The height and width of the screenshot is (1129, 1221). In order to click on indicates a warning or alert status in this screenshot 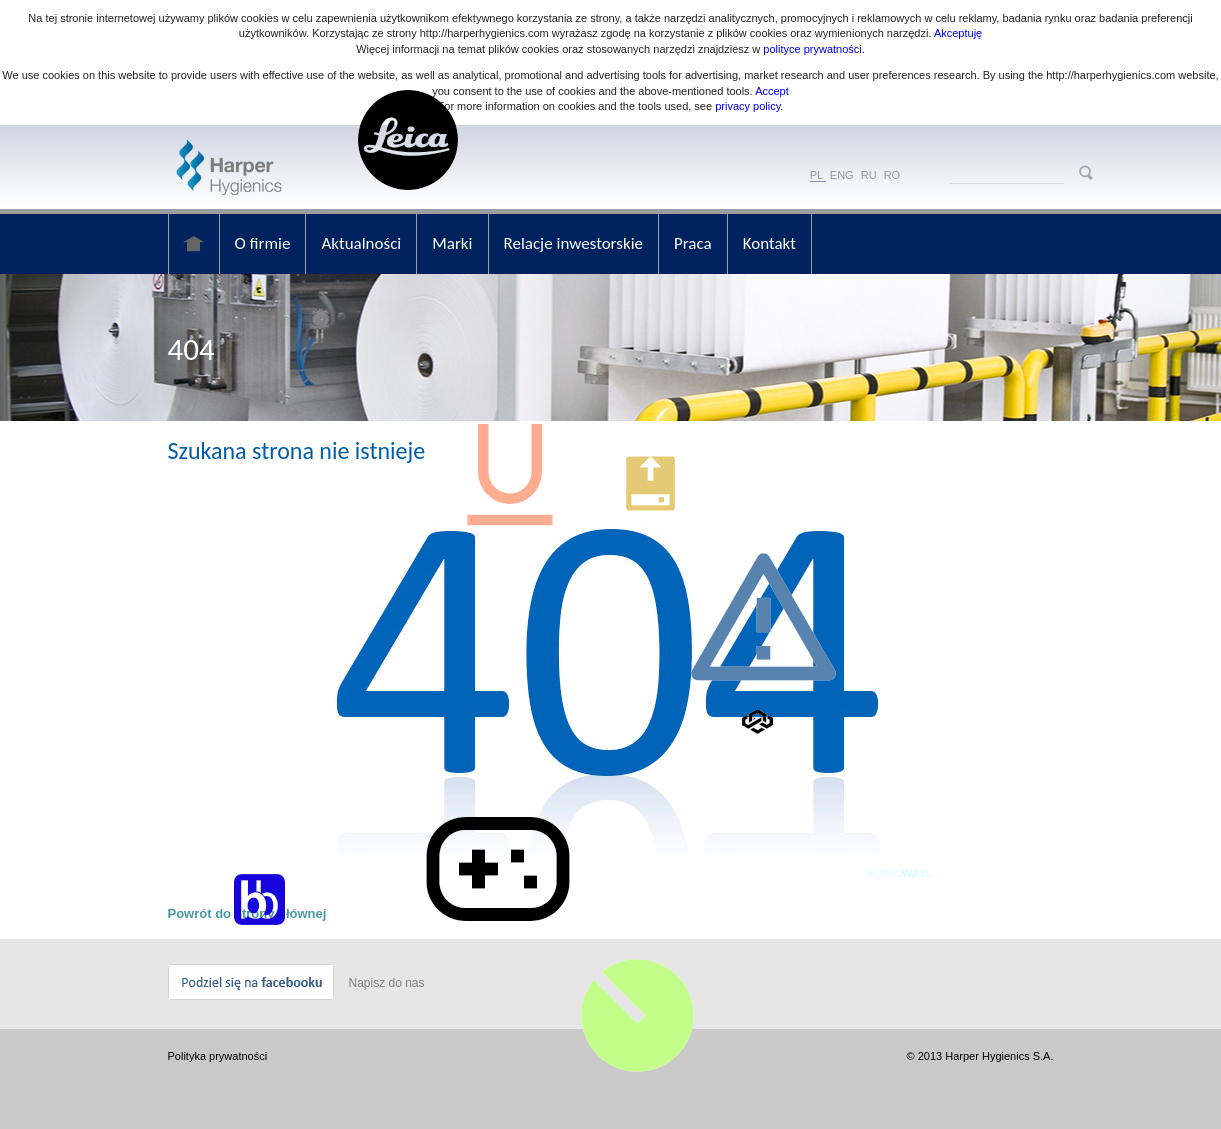, I will do `click(763, 618)`.